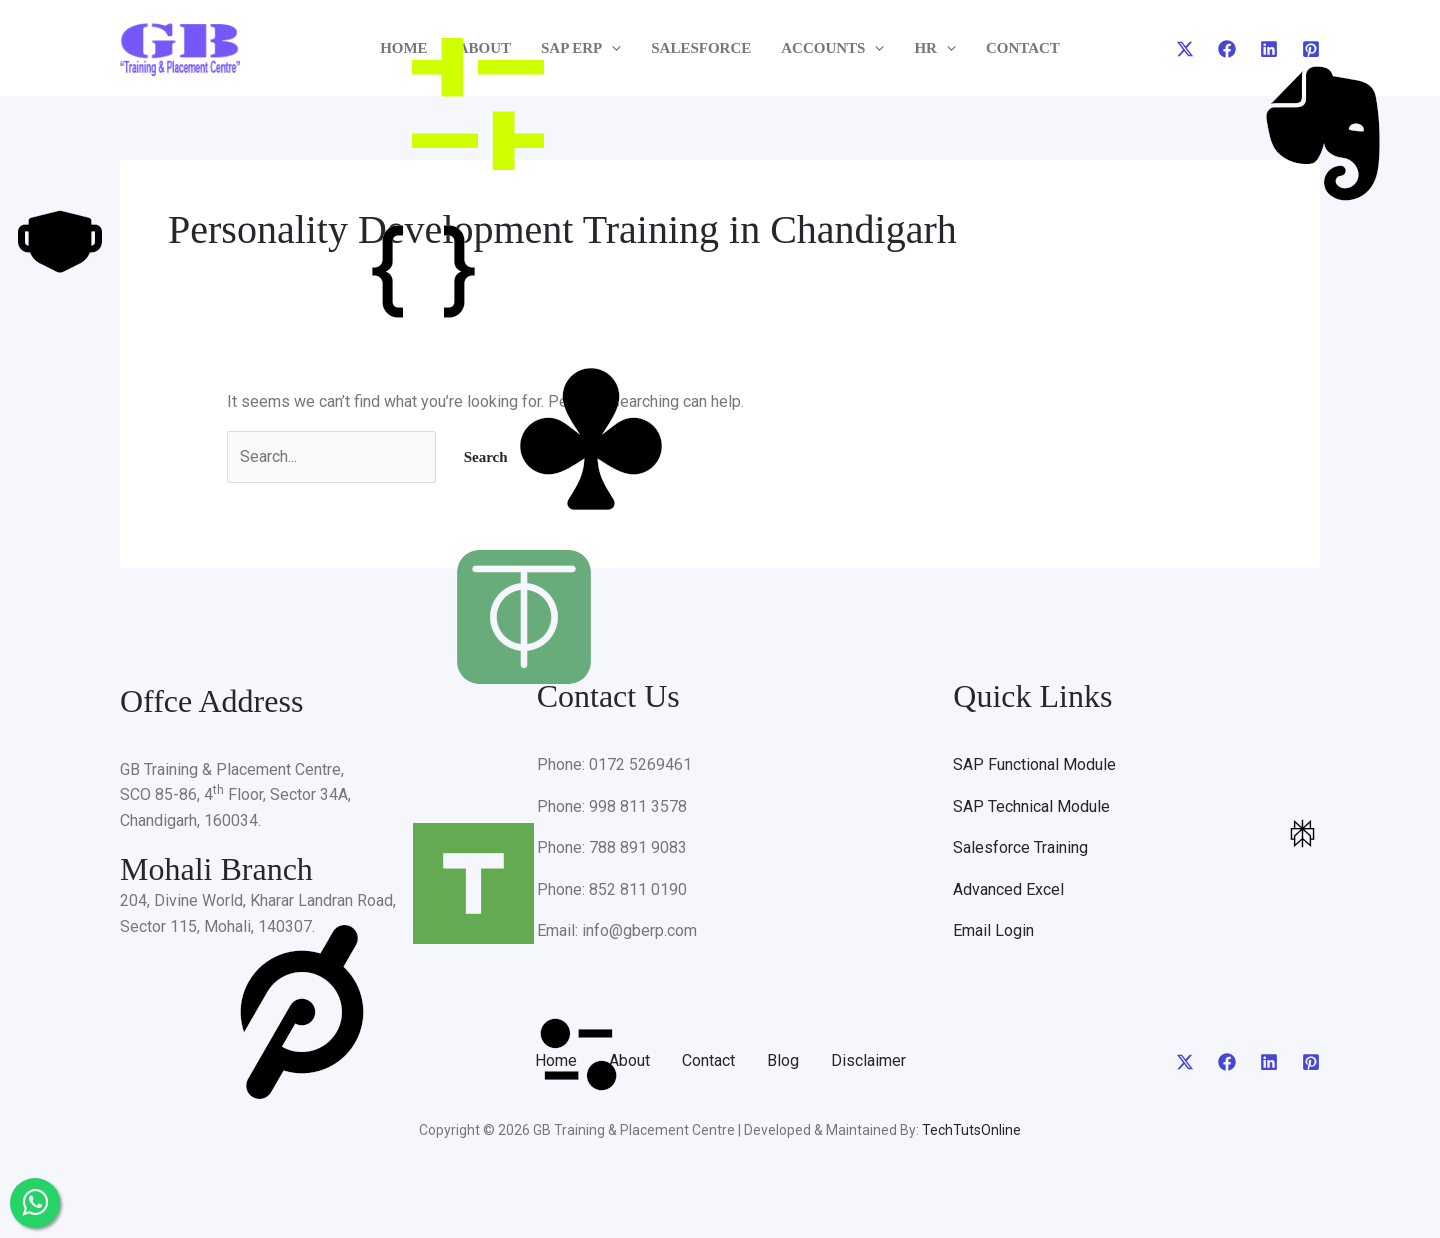 The height and width of the screenshot is (1238, 1440). Describe the element at coordinates (473, 883) in the screenshot. I see `open telegraph publishing platform` at that location.